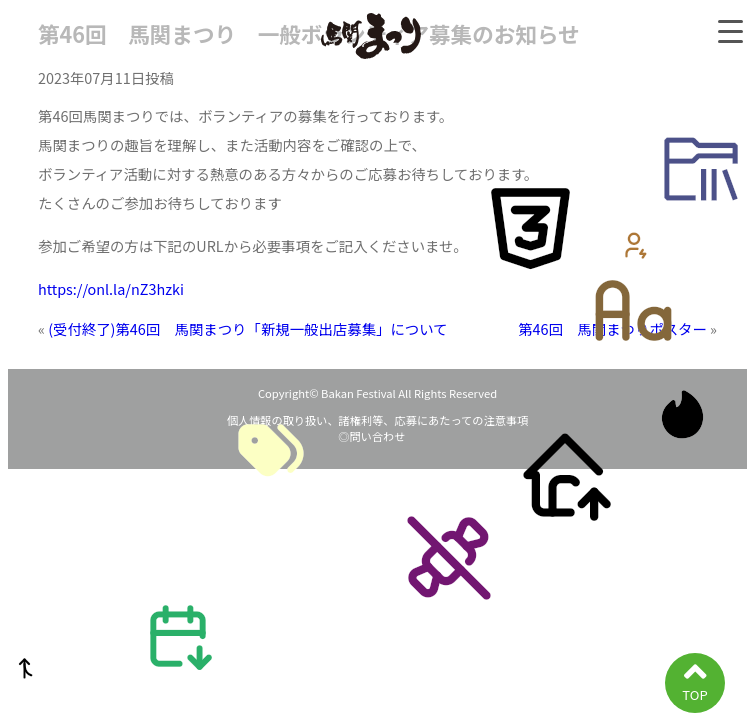 This screenshot has height=720, width=755. I want to click on navigate up to home directory, so click(565, 475).